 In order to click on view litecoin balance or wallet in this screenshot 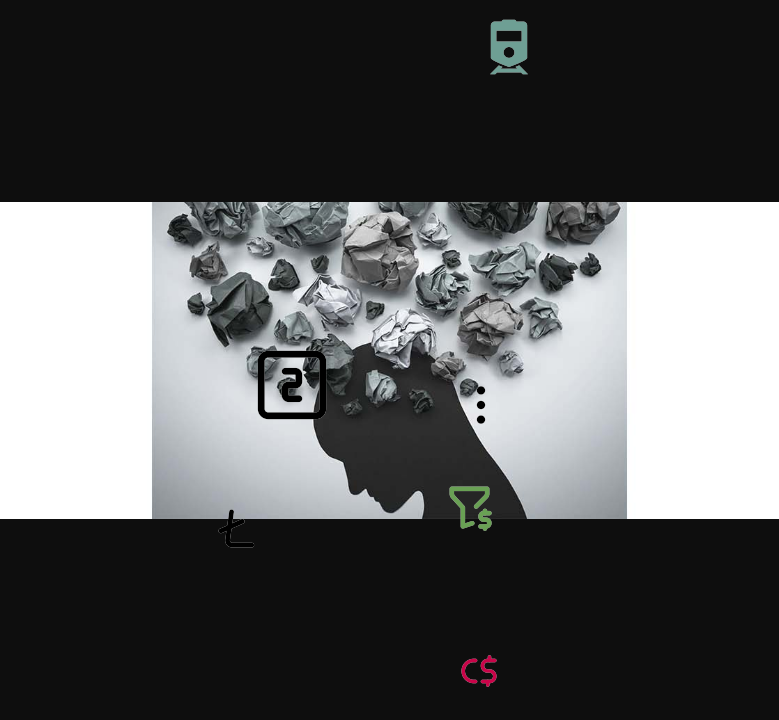, I will do `click(237, 528)`.